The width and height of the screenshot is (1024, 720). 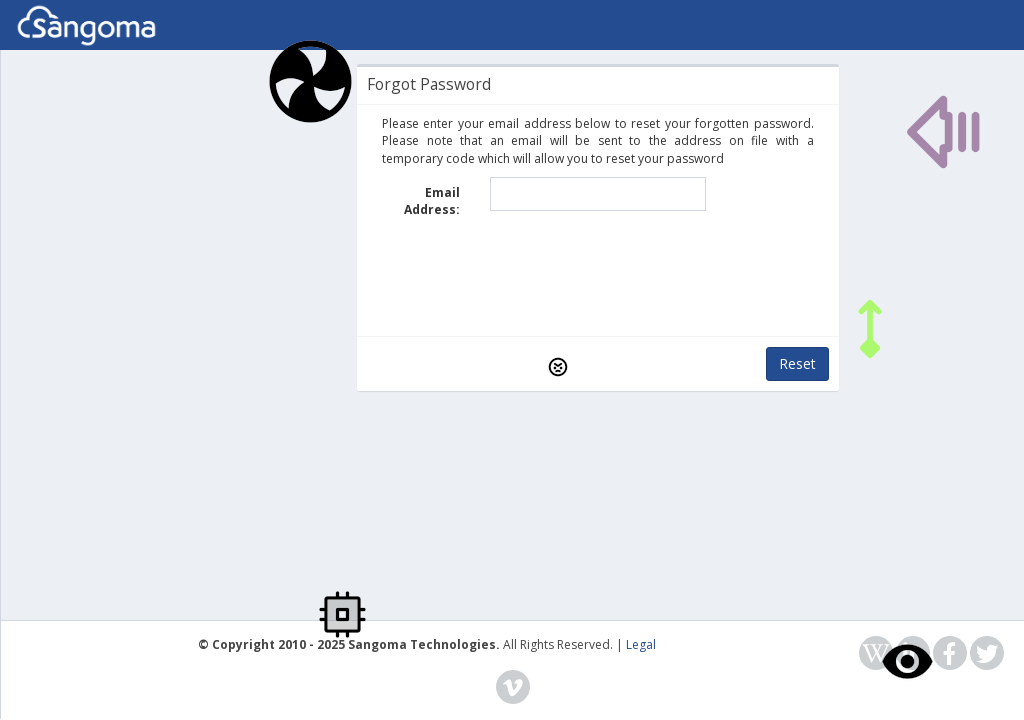 What do you see at coordinates (870, 329) in the screenshot?
I see `move item to top priority` at bounding box center [870, 329].